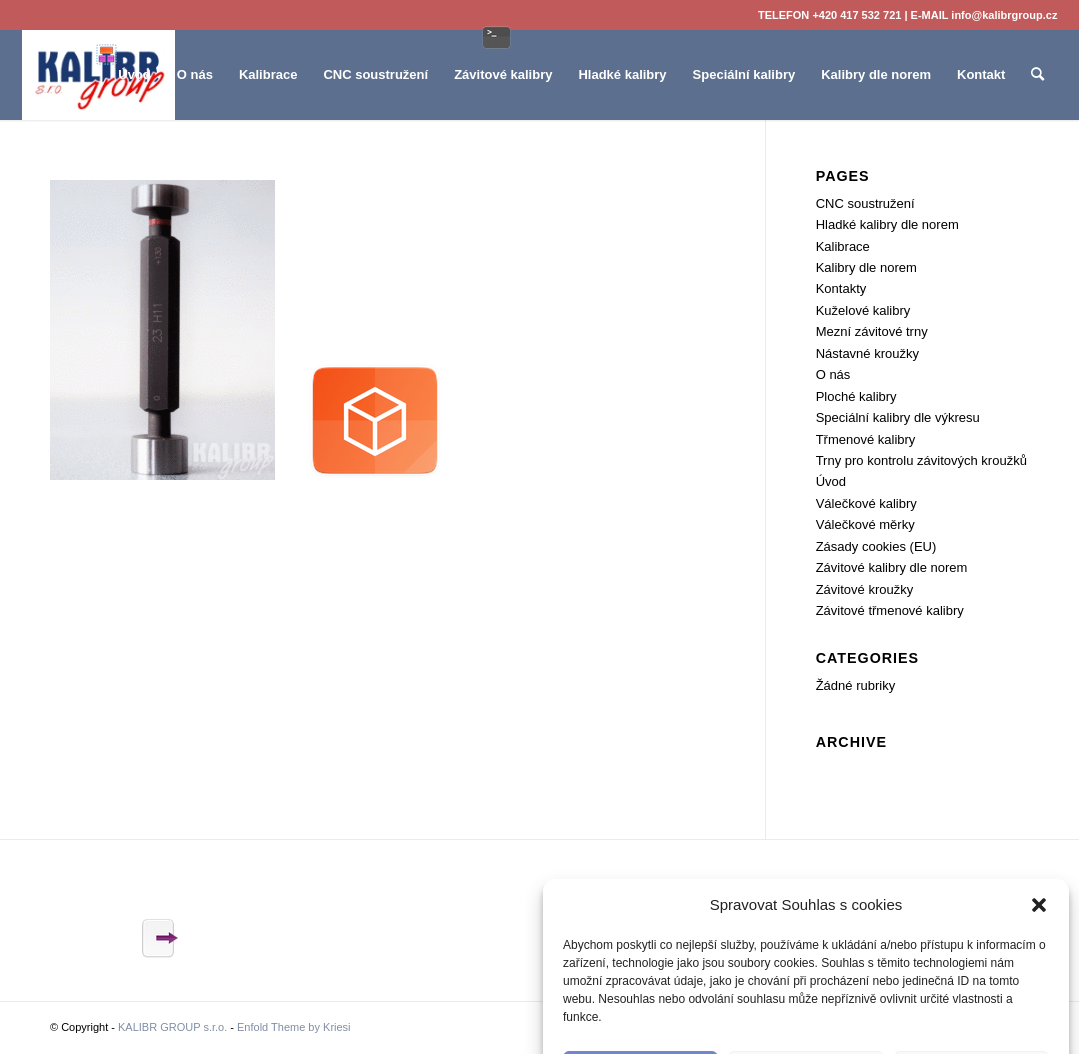 This screenshot has height=1054, width=1079. I want to click on export document to another location or format, so click(158, 938).